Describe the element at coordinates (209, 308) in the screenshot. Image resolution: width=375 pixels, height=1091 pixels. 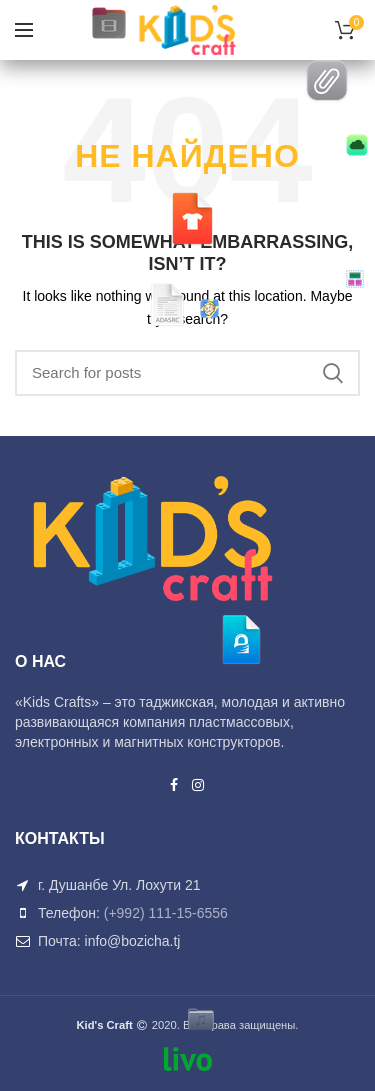
I see `launch Fallout 4 game` at that location.